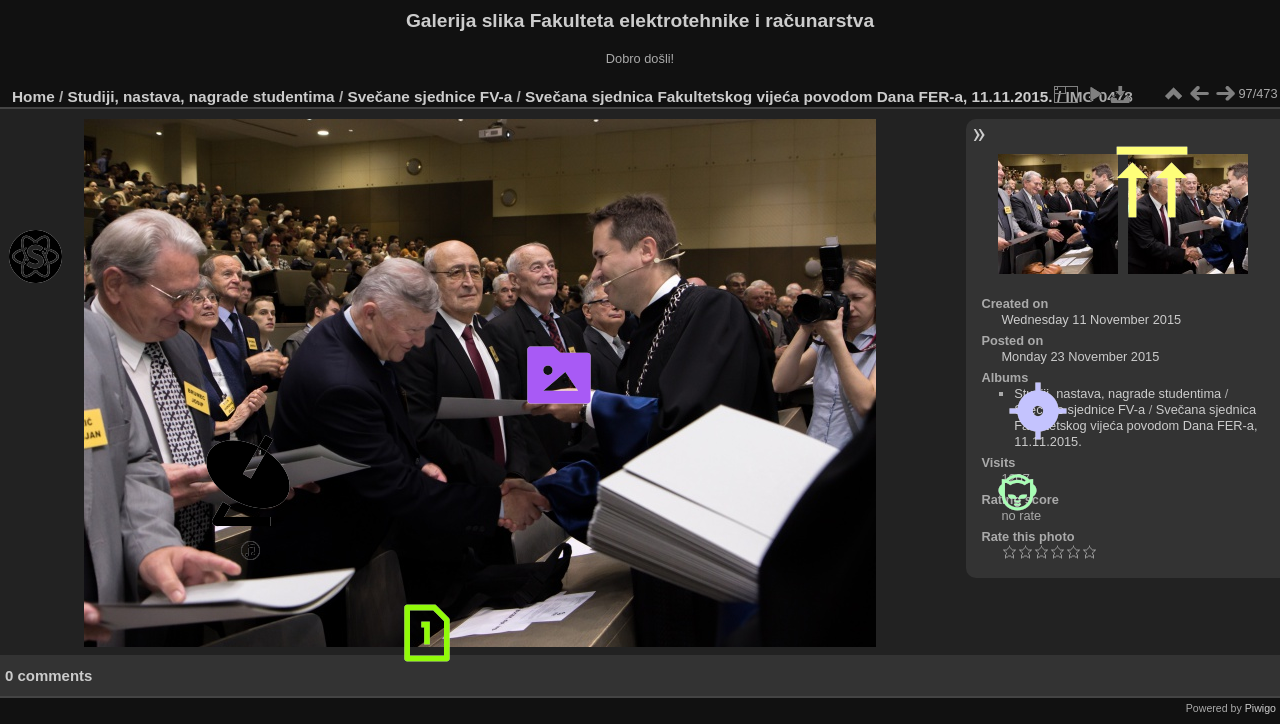  Describe the element at coordinates (1038, 411) in the screenshot. I see `center or focus on current location` at that location.